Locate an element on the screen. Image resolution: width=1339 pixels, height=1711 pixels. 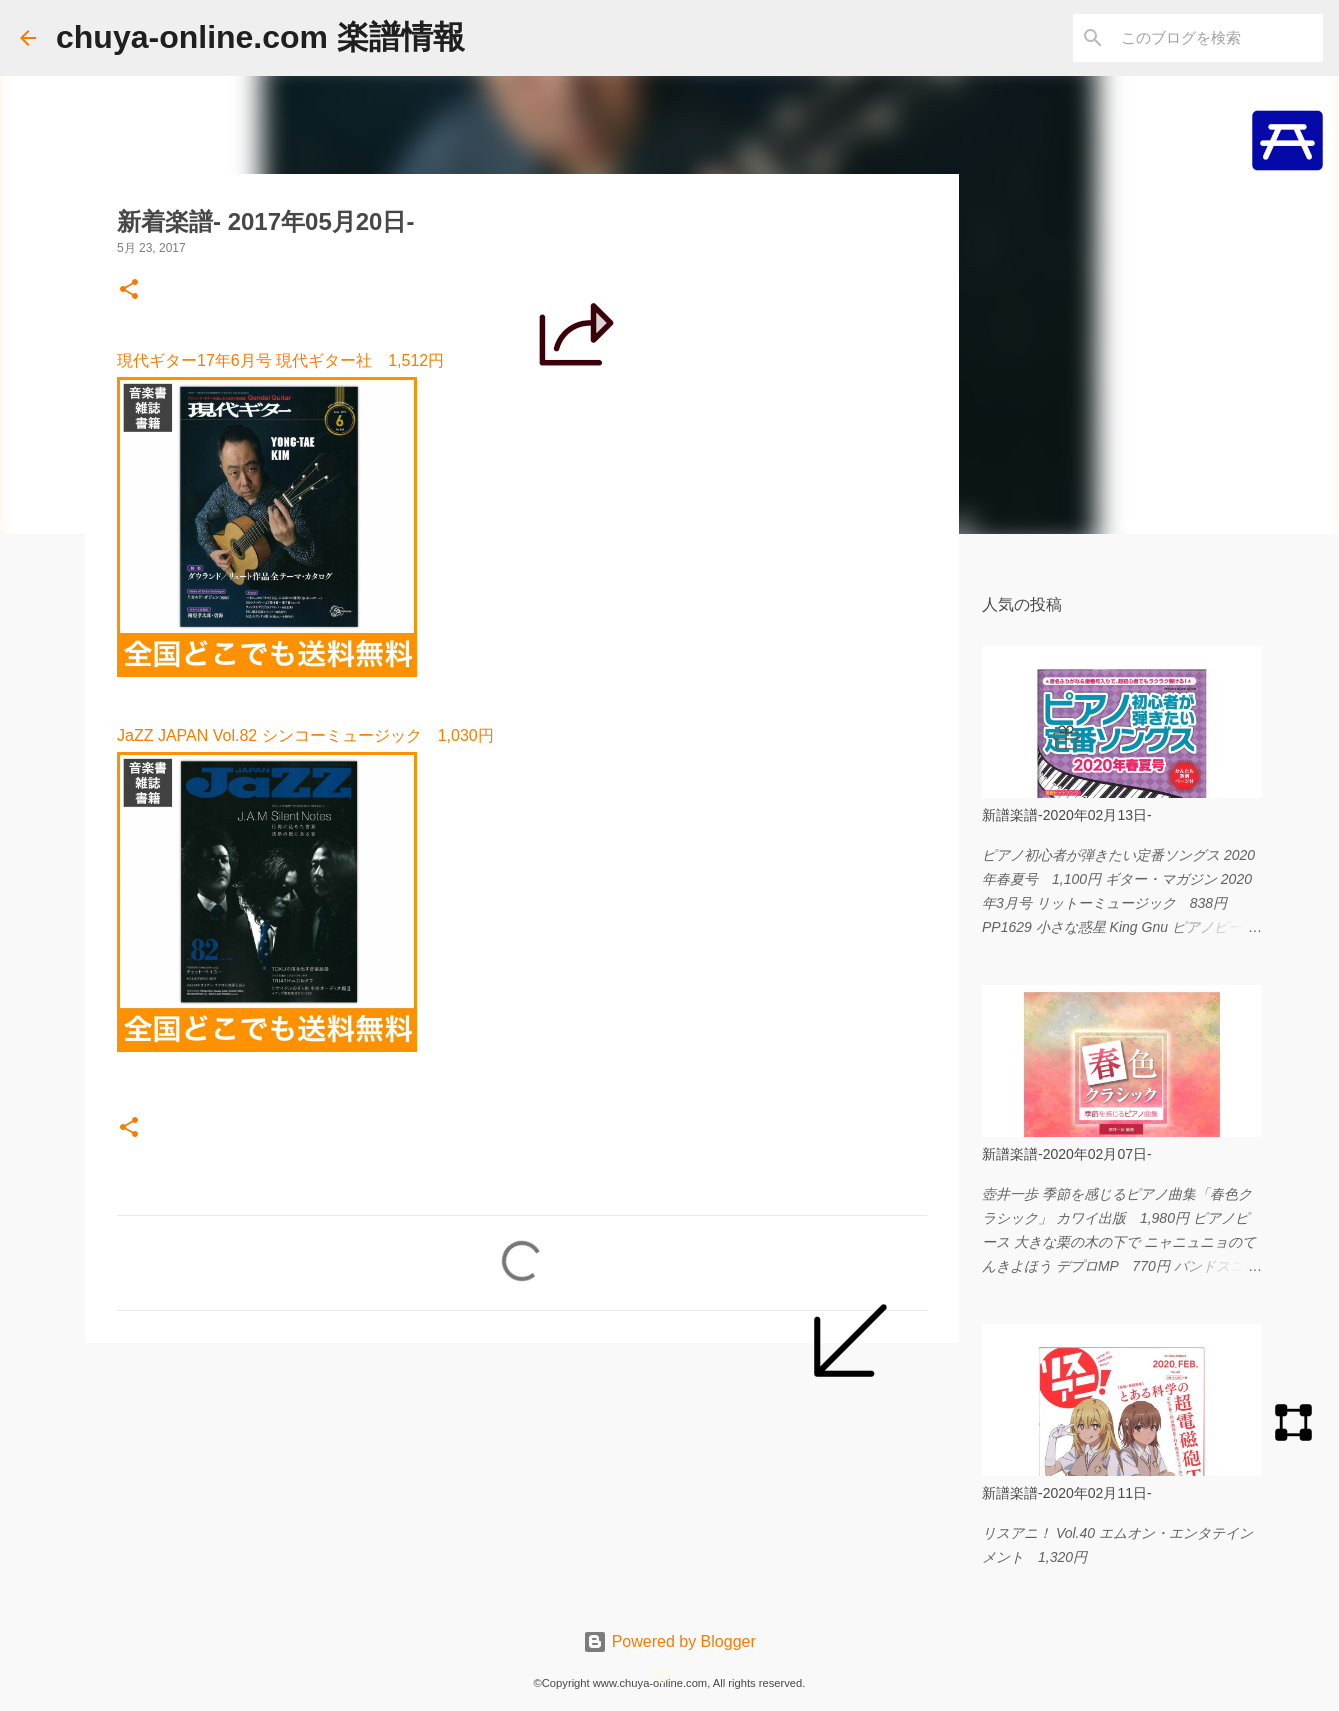
indicates a picnic area or rest stop is located at coordinates (1287, 140).